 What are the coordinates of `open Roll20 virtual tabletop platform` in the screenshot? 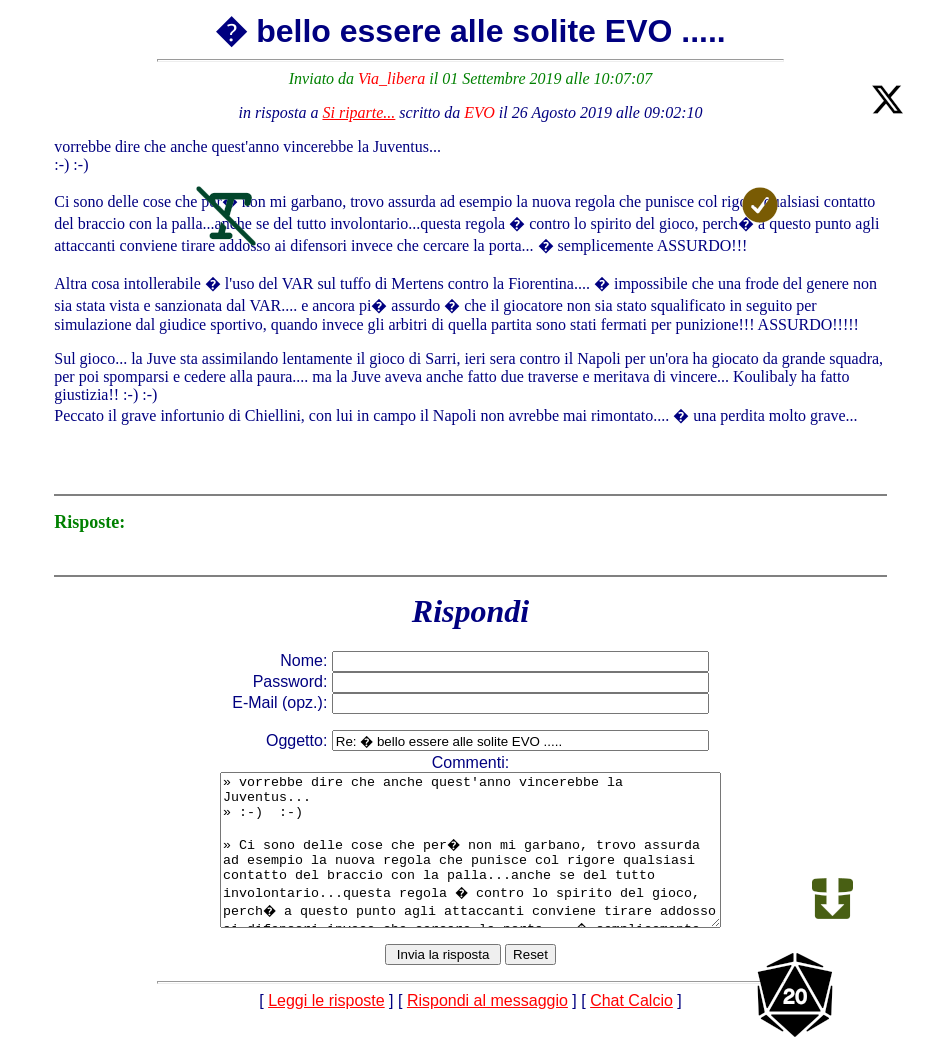 It's located at (795, 995).